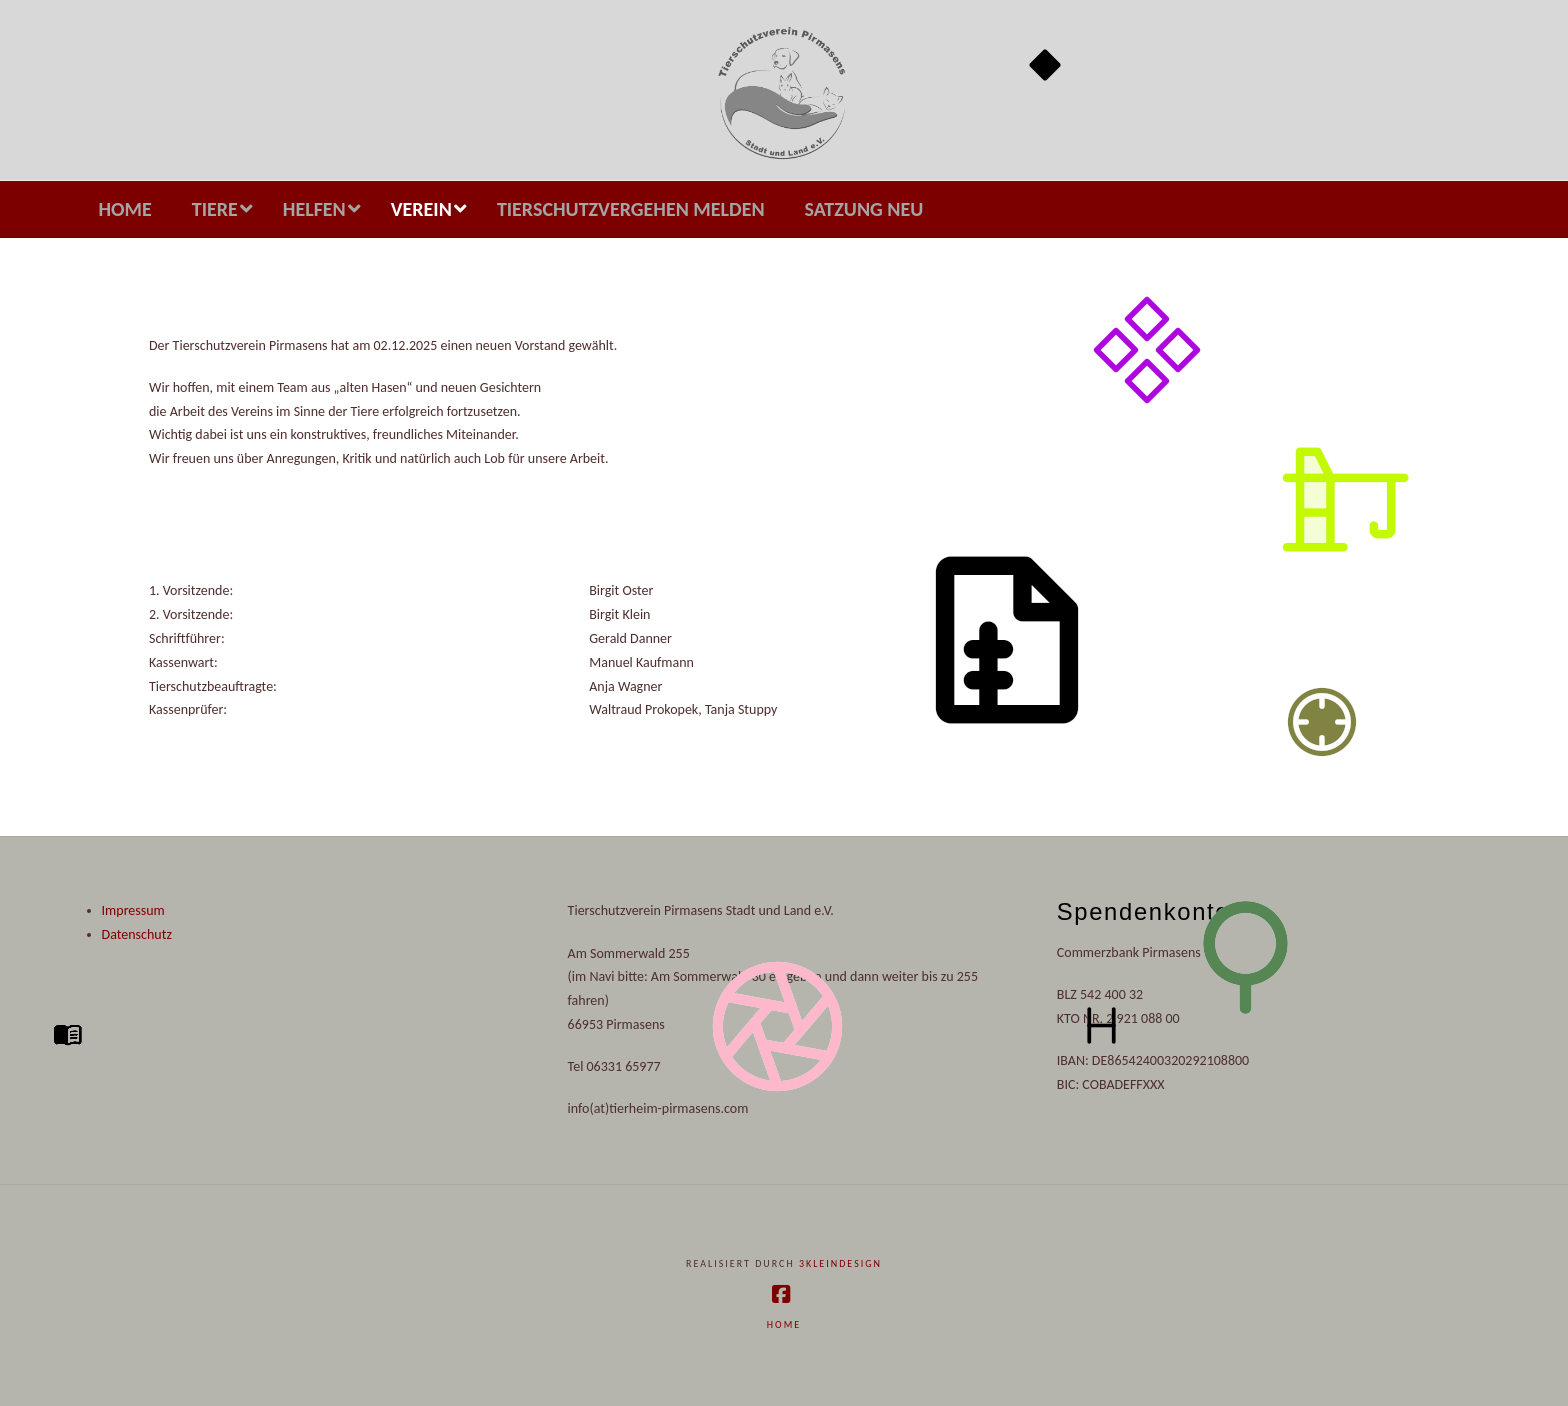 The height and width of the screenshot is (1406, 1568). I want to click on center map on current location, so click(1322, 722).